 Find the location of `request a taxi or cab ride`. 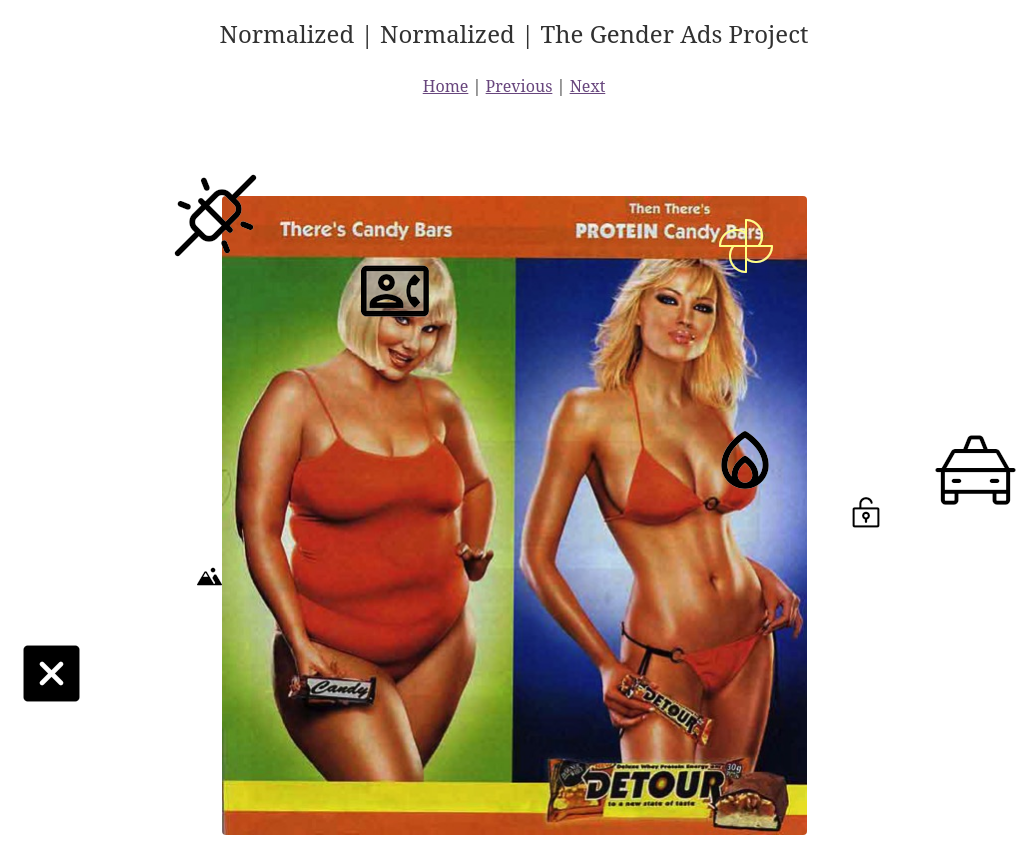

request a taxi or cab ride is located at coordinates (975, 475).